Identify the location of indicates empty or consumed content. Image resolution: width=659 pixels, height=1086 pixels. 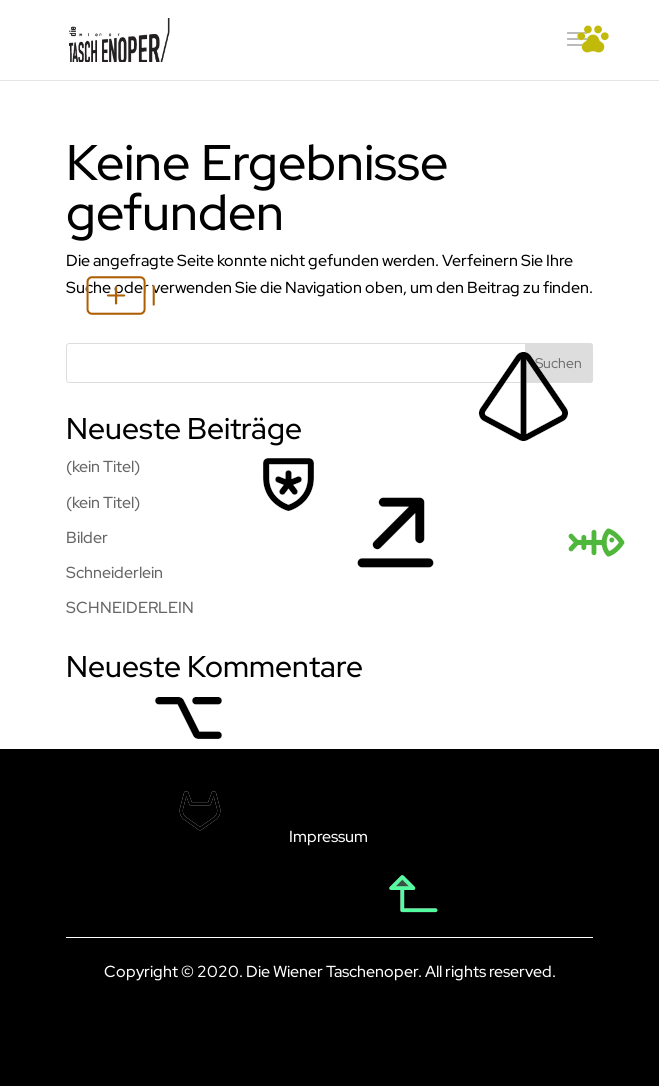
(596, 542).